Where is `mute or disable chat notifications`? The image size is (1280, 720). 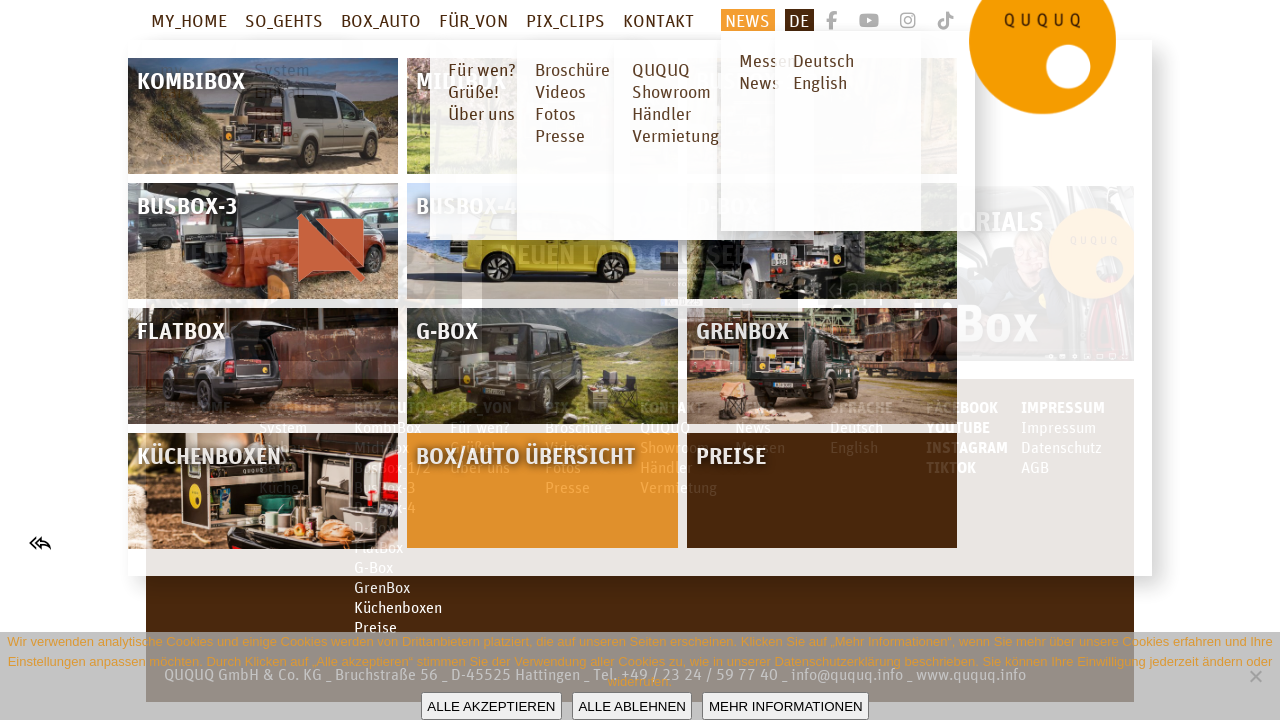 mute or disable chat notifications is located at coordinates (331, 248).